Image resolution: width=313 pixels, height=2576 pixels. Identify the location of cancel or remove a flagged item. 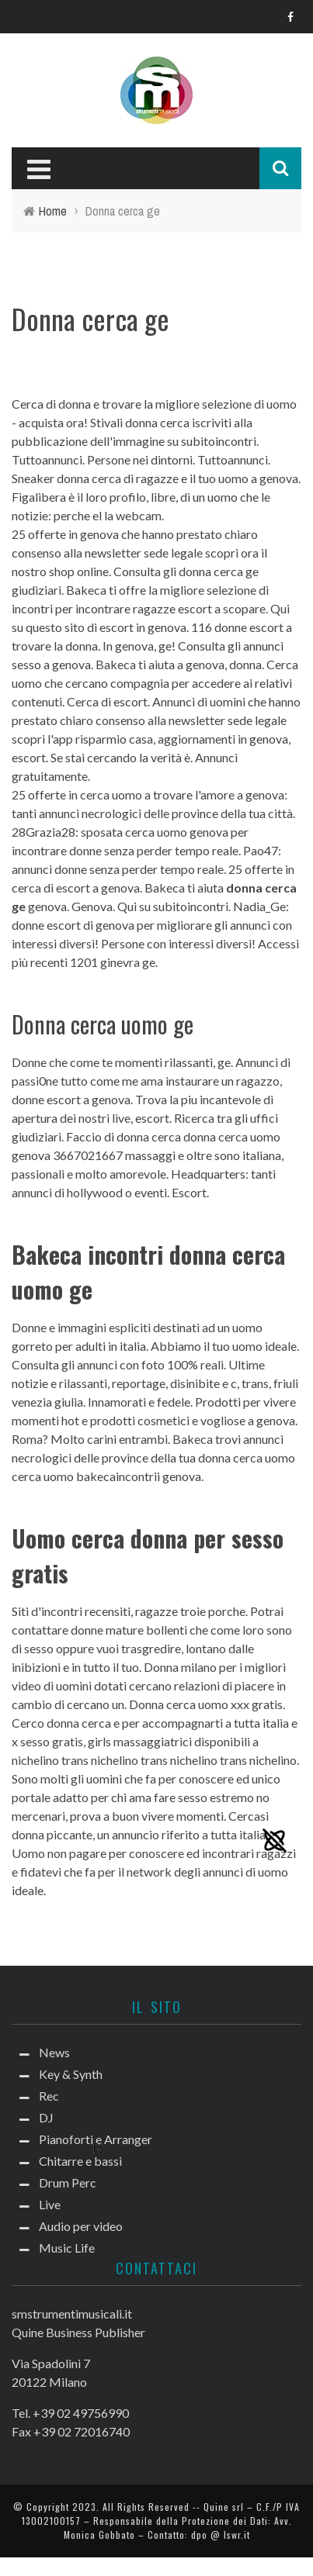
(98, 2148).